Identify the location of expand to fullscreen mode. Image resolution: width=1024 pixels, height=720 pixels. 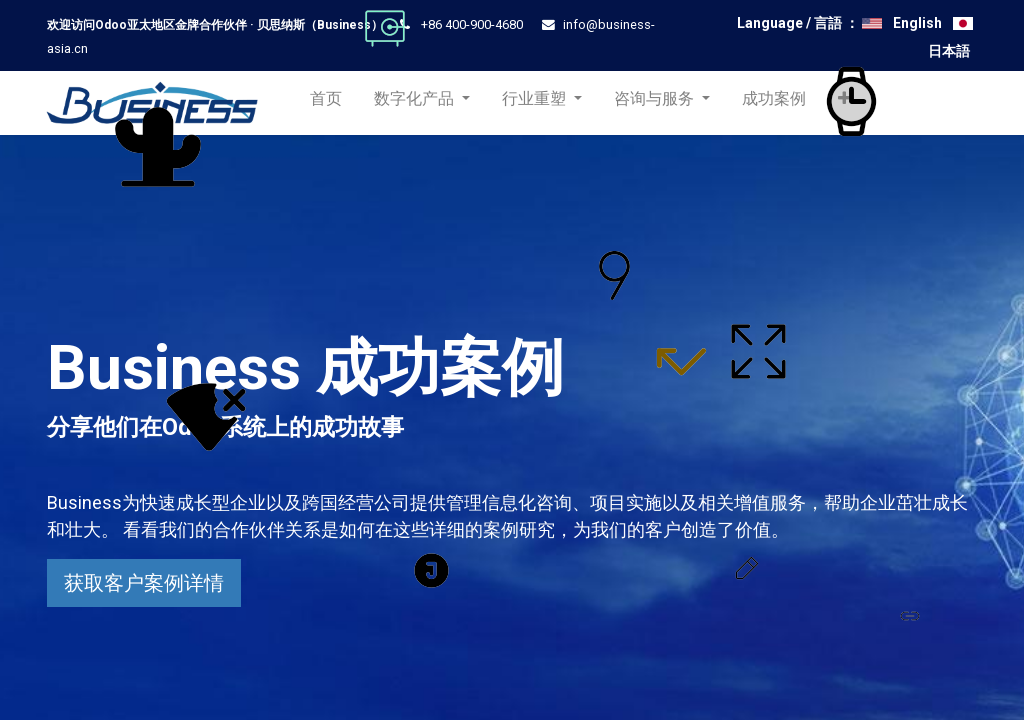
(758, 351).